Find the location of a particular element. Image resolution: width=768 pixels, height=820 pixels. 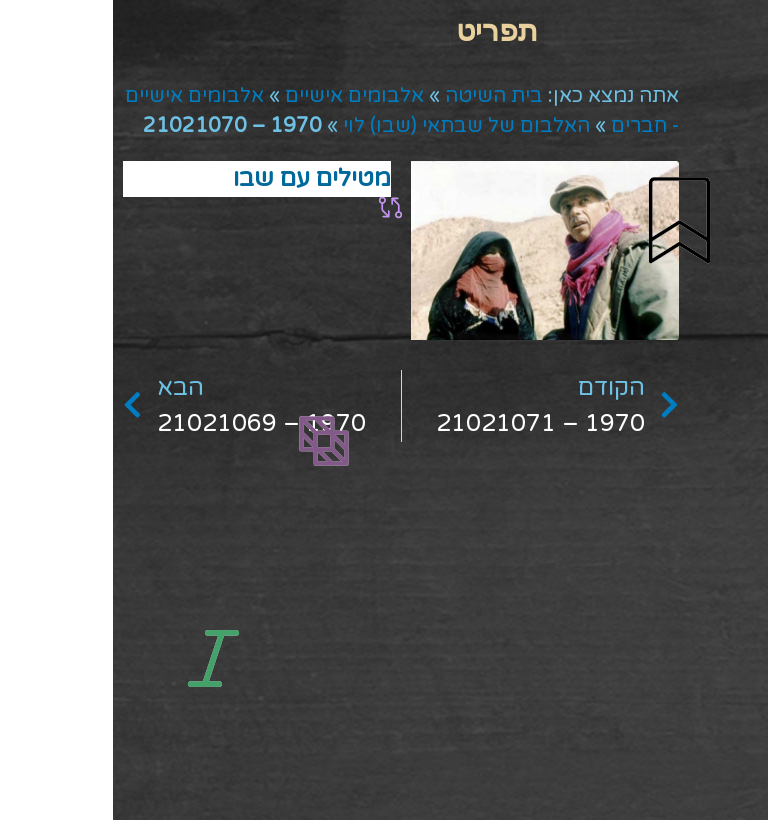

apply italic formatting to selected text is located at coordinates (213, 658).